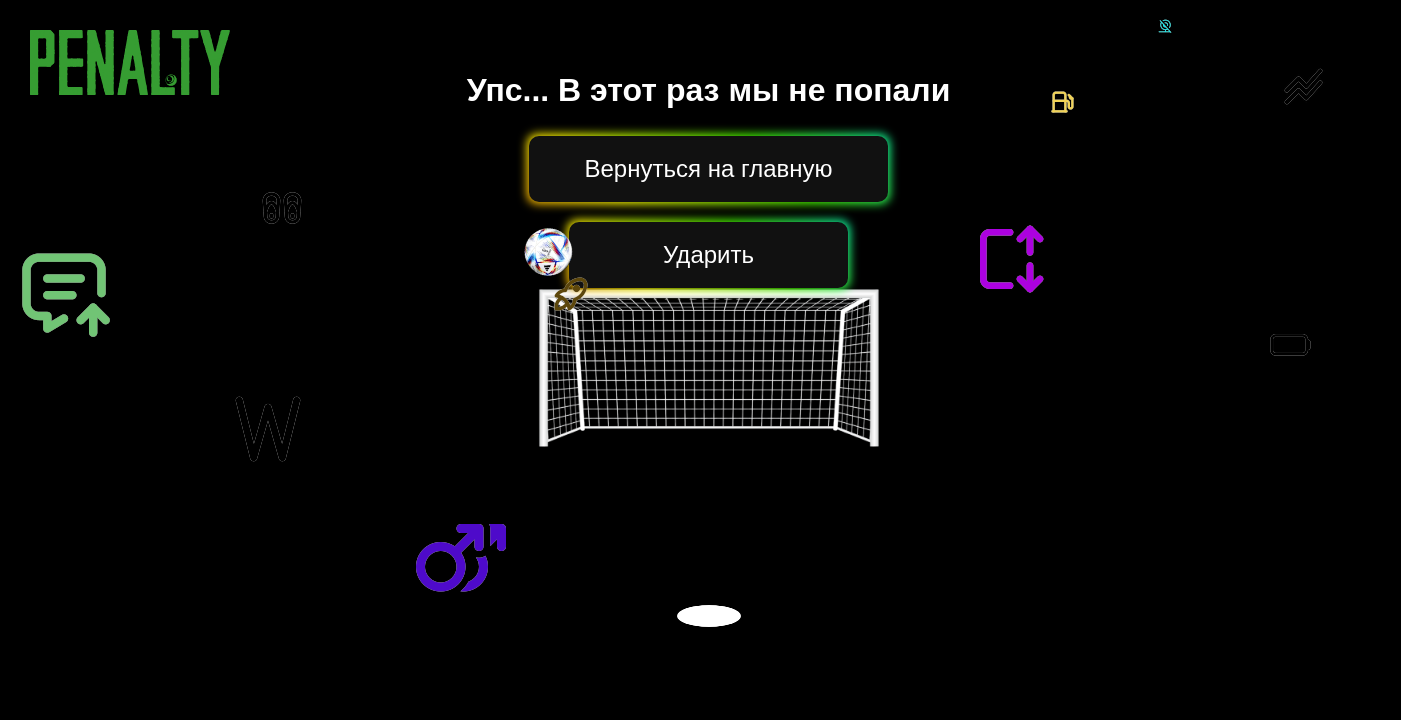  Describe the element at coordinates (1290, 343) in the screenshot. I see `indicates empty battery status` at that location.